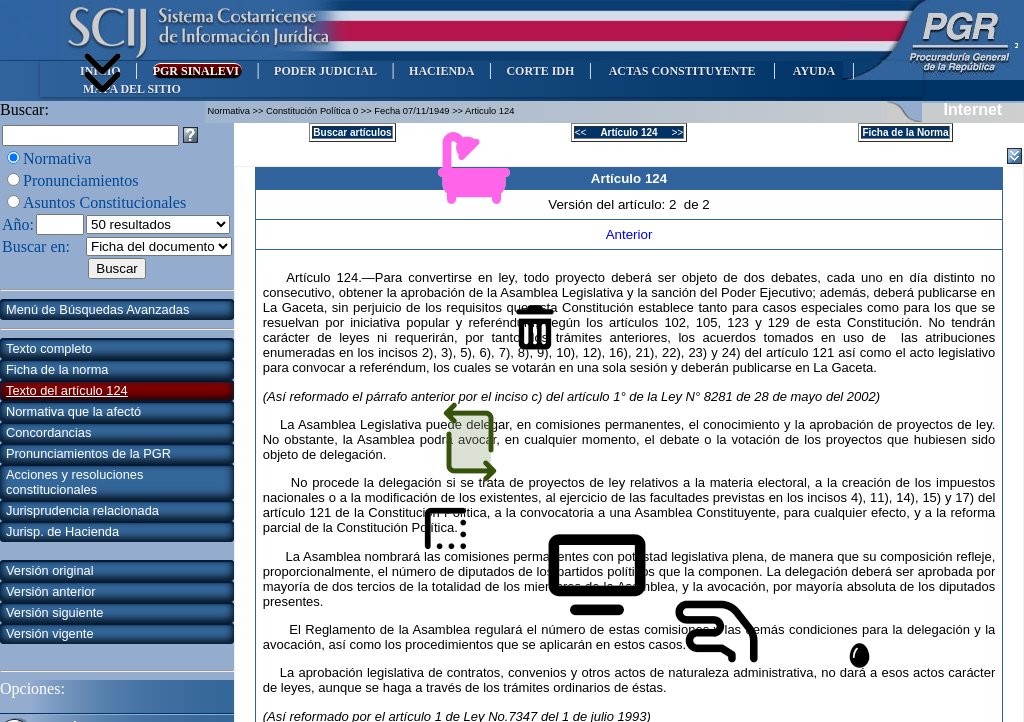  What do you see at coordinates (535, 328) in the screenshot?
I see `delete selected item` at bounding box center [535, 328].